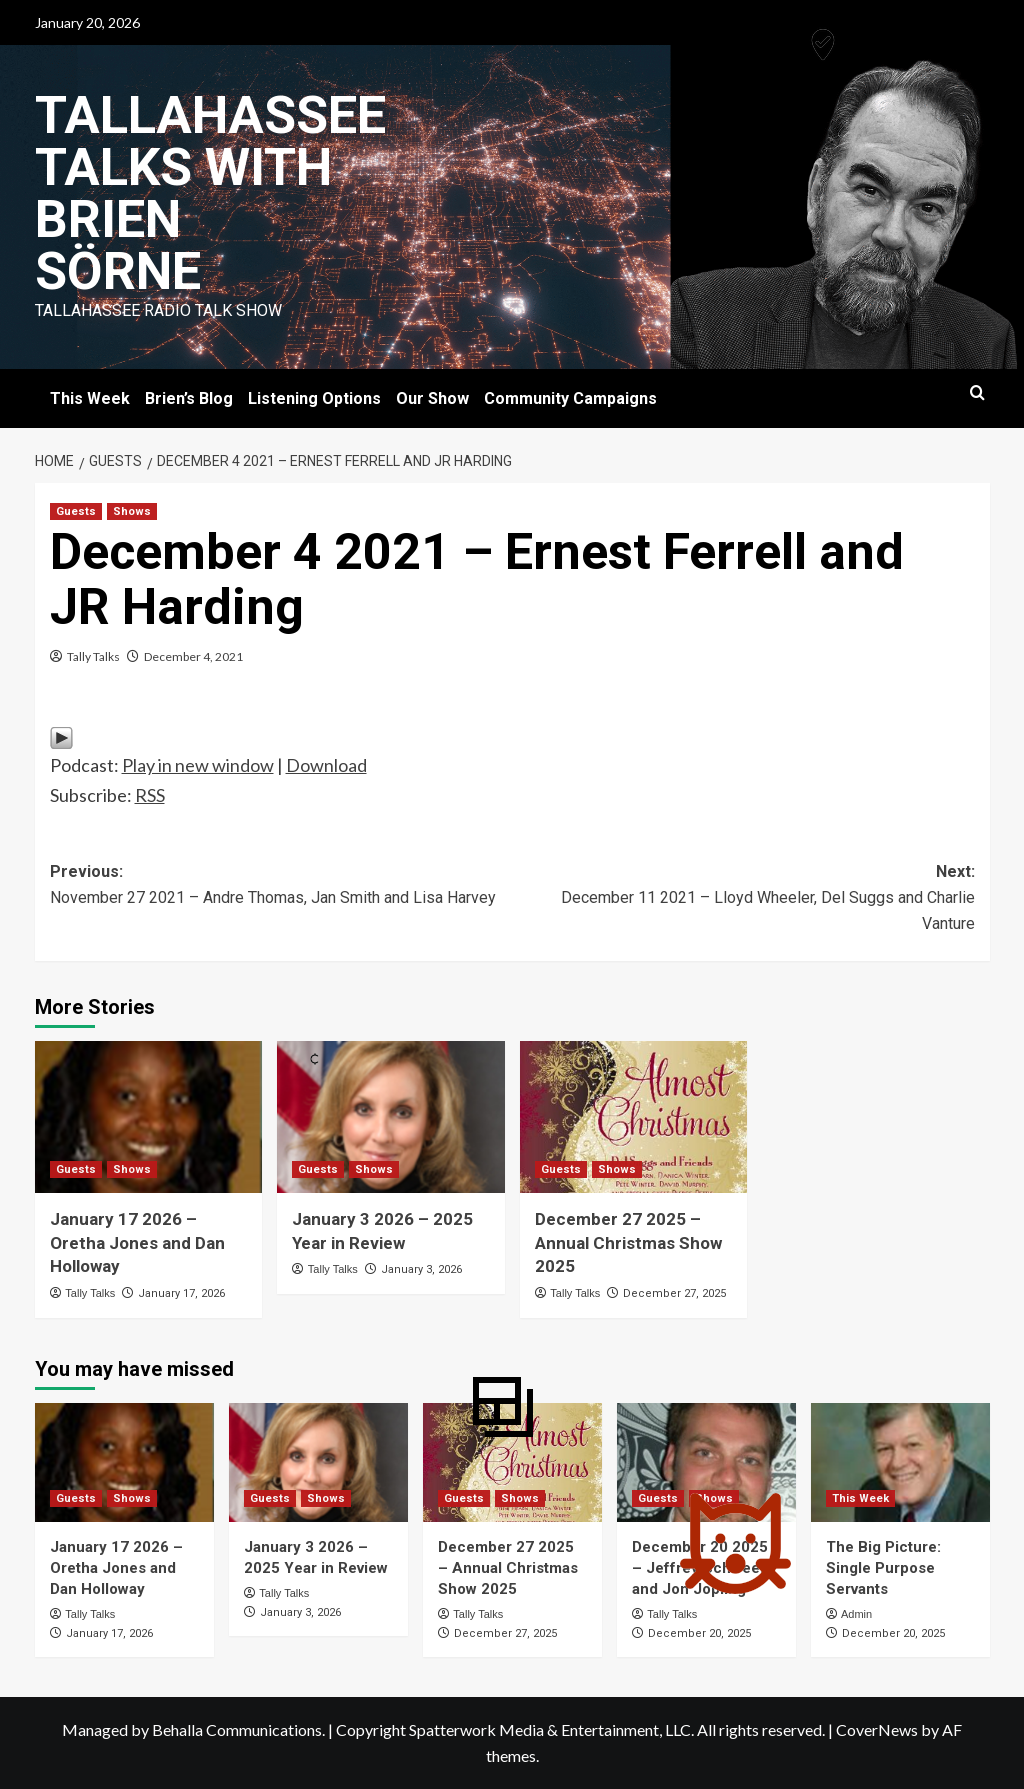 The image size is (1024, 1789). What do you see at coordinates (735, 1543) in the screenshot?
I see `view pet or animal-related content` at bounding box center [735, 1543].